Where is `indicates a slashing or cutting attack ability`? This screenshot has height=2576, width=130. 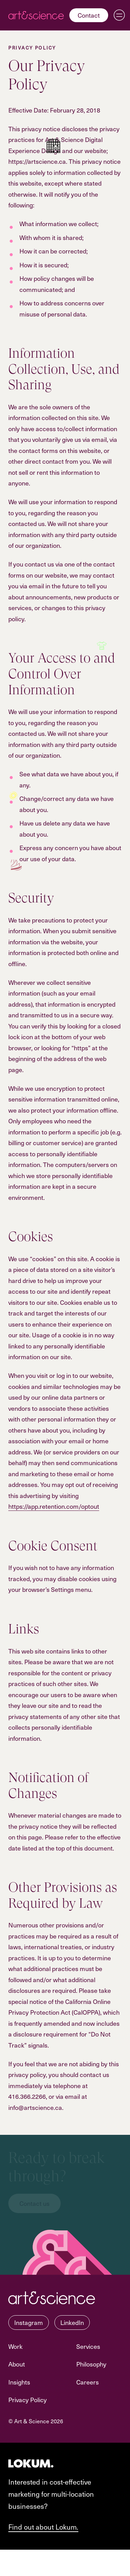
indicates a slashing or cutting attack ability is located at coordinates (16, 865).